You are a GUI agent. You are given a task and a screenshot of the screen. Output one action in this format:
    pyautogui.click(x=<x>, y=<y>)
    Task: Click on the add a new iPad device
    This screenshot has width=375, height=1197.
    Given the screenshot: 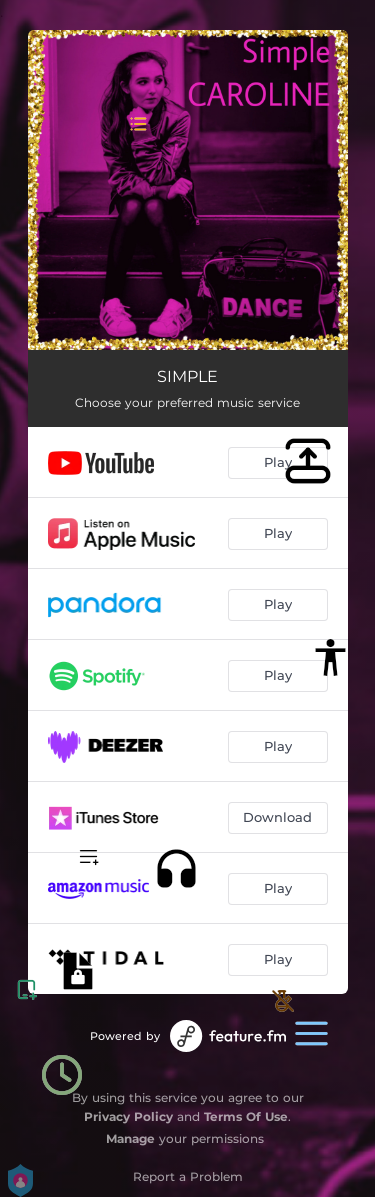 What is the action you would take?
    pyautogui.click(x=26, y=989)
    